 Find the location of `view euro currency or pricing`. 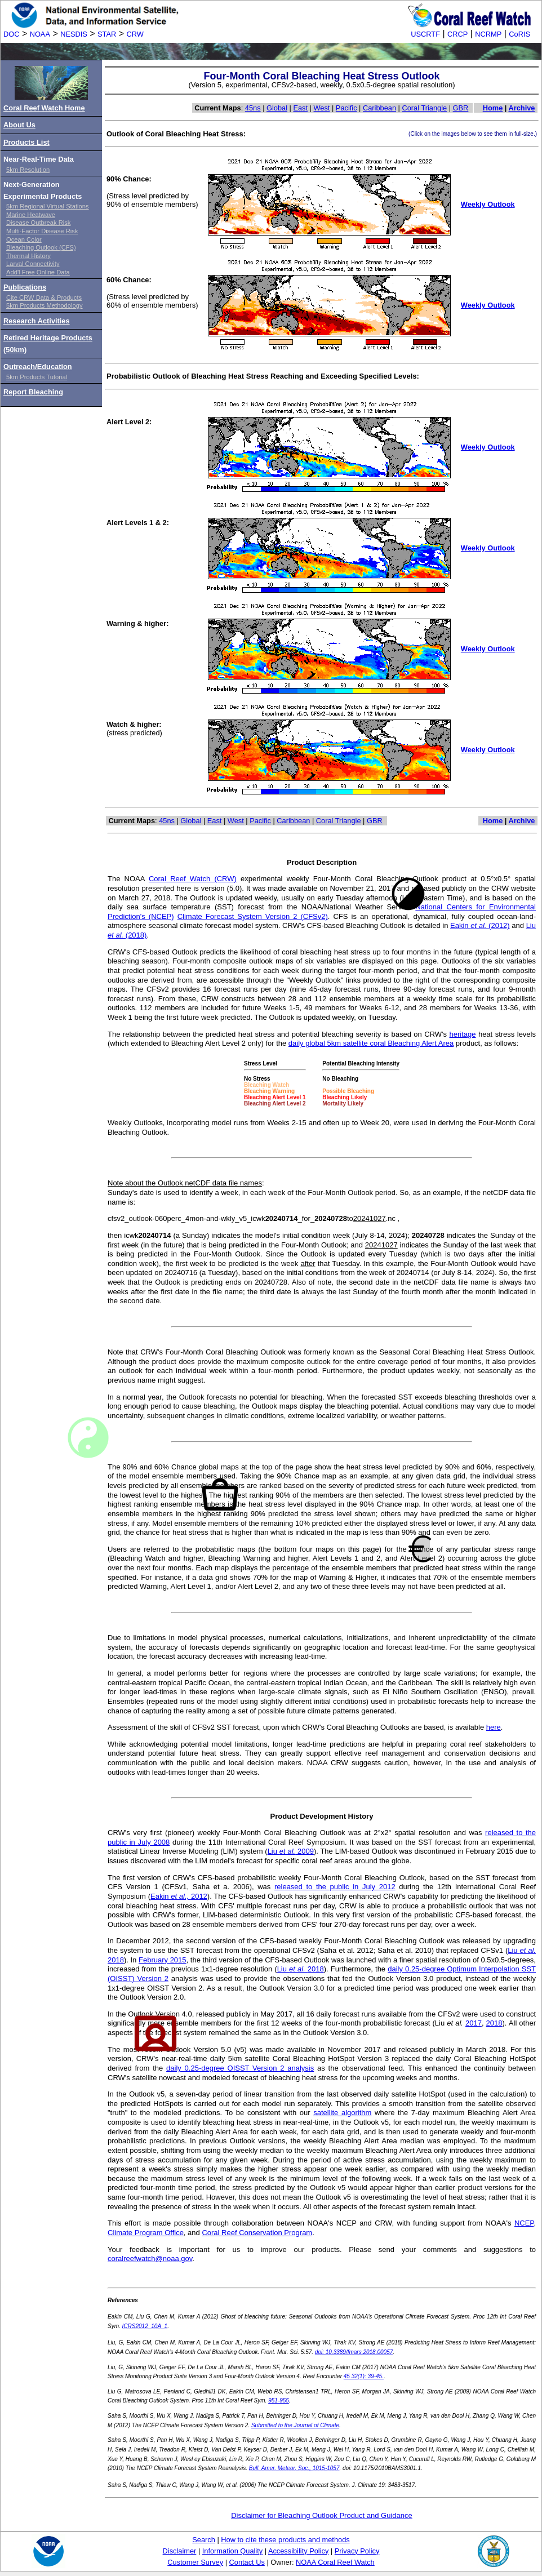

view euro currency or pricing is located at coordinates (422, 1549).